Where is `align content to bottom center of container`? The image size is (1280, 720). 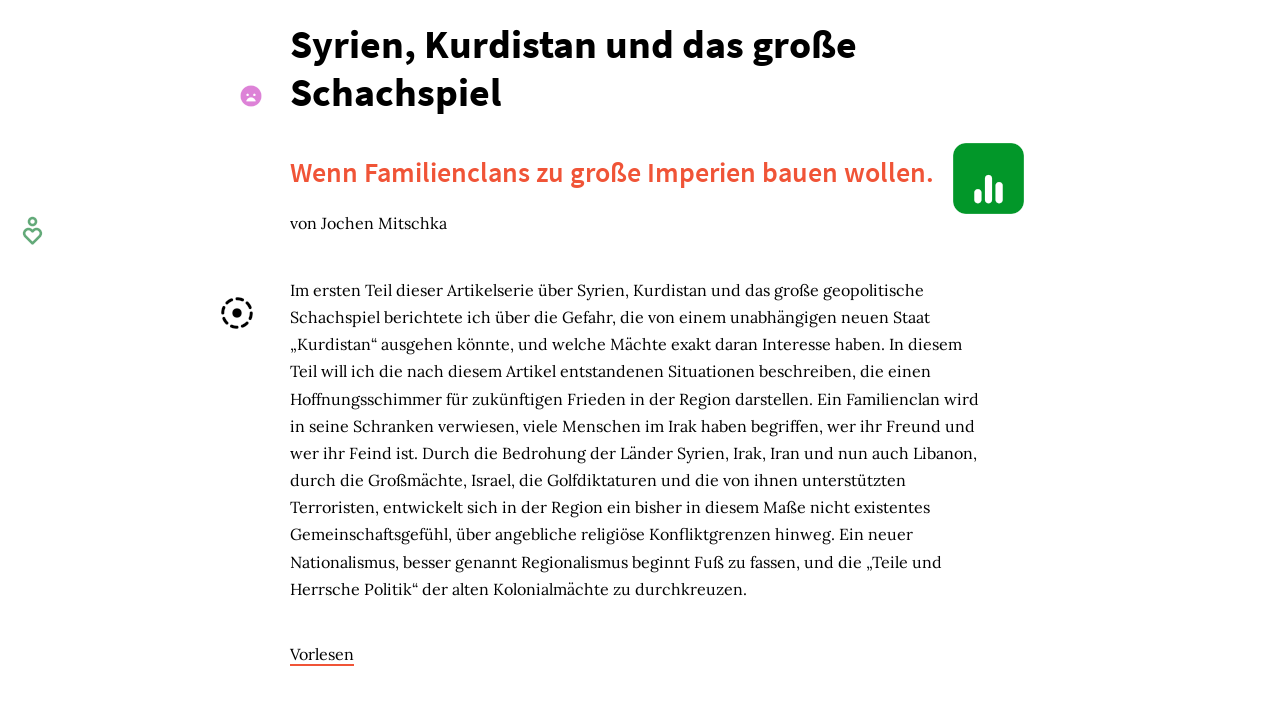 align content to bottom center of container is located at coordinates (988, 178).